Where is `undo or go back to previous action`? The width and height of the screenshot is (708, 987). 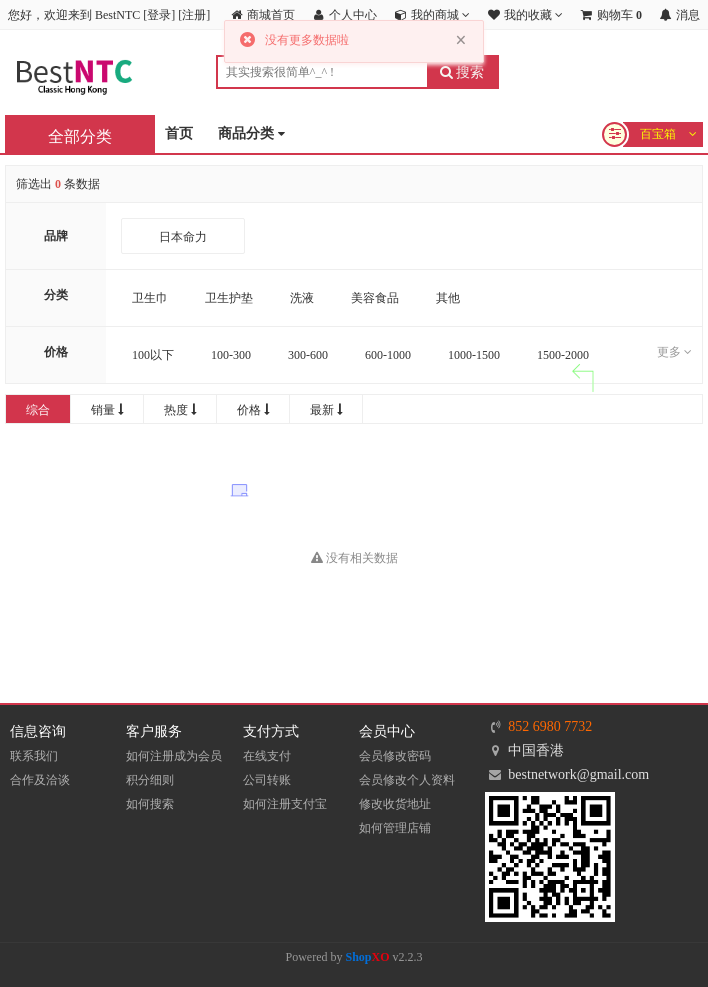
undo or go back to previous action is located at coordinates (584, 378).